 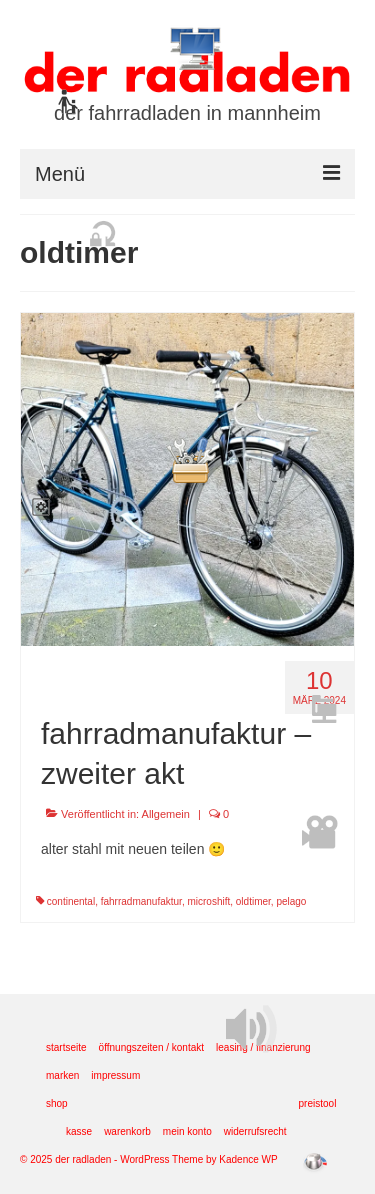 What do you see at coordinates (195, 48) in the screenshot?
I see `view computers in your local network workgroup` at bounding box center [195, 48].